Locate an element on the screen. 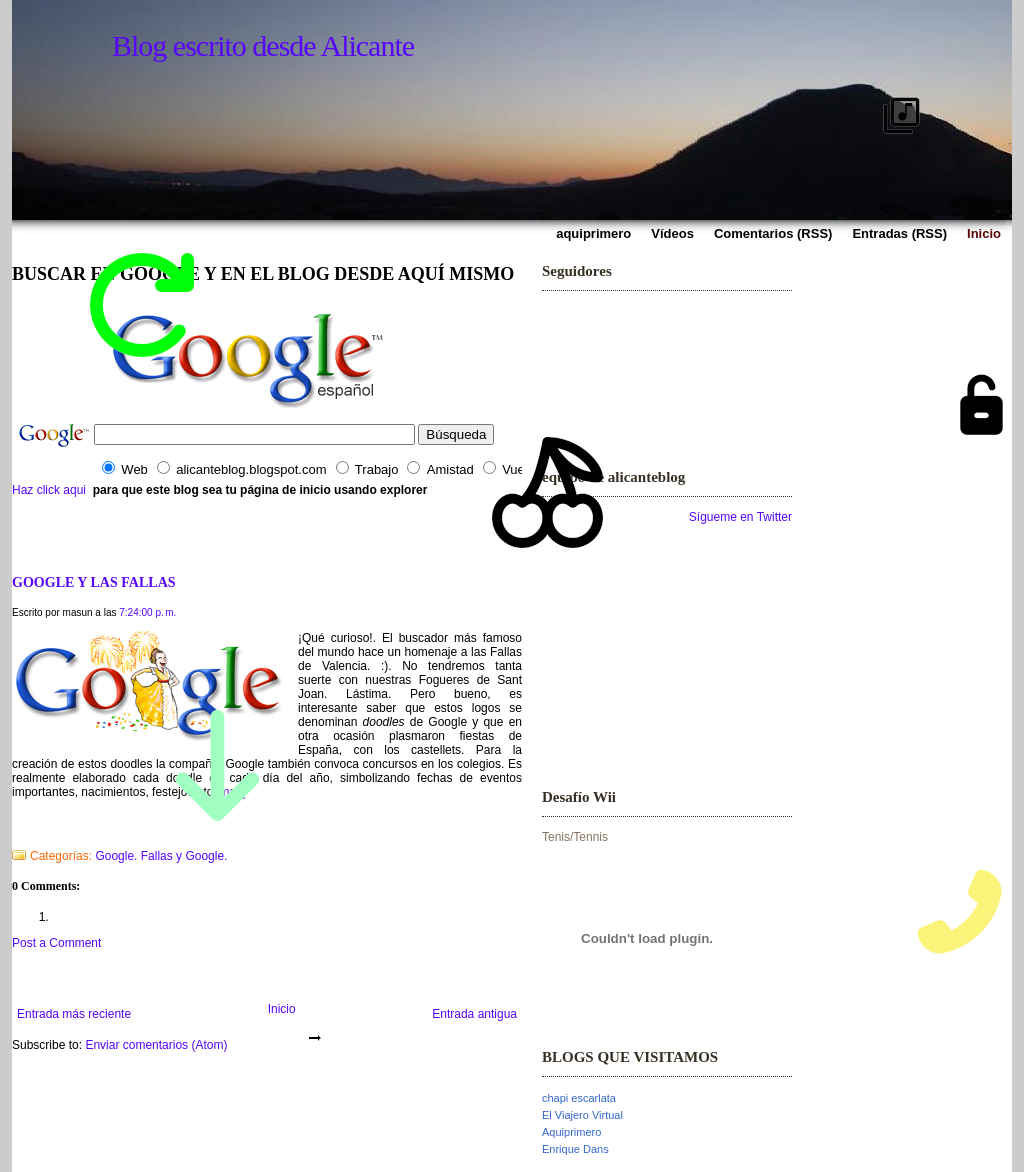 Image resolution: width=1024 pixels, height=1172 pixels. unlock a secured item or account is located at coordinates (981, 406).